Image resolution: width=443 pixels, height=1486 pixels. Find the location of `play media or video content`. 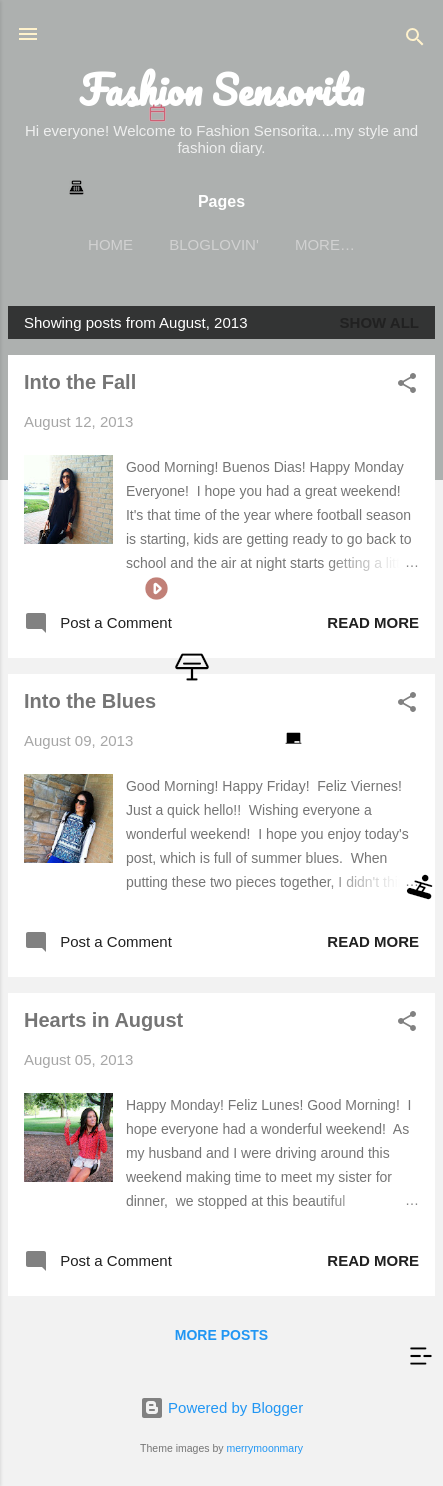

play media or video content is located at coordinates (156, 588).